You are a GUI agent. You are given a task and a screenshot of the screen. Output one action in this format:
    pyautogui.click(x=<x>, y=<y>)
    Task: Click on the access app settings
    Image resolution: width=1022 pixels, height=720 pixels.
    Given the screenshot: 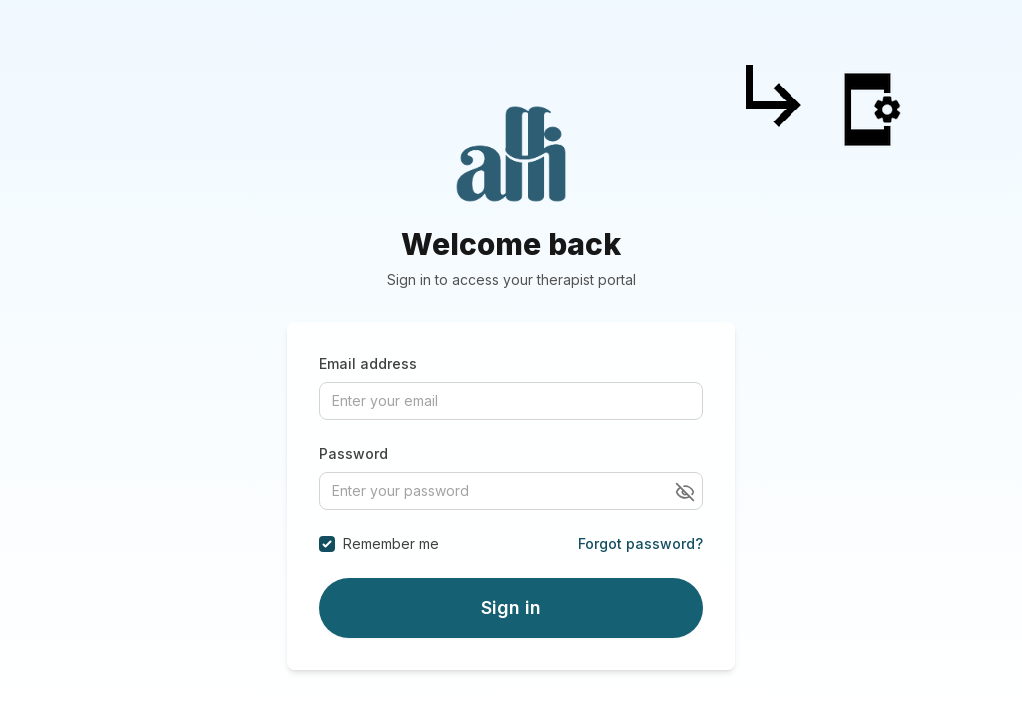 What is the action you would take?
    pyautogui.click(x=867, y=109)
    